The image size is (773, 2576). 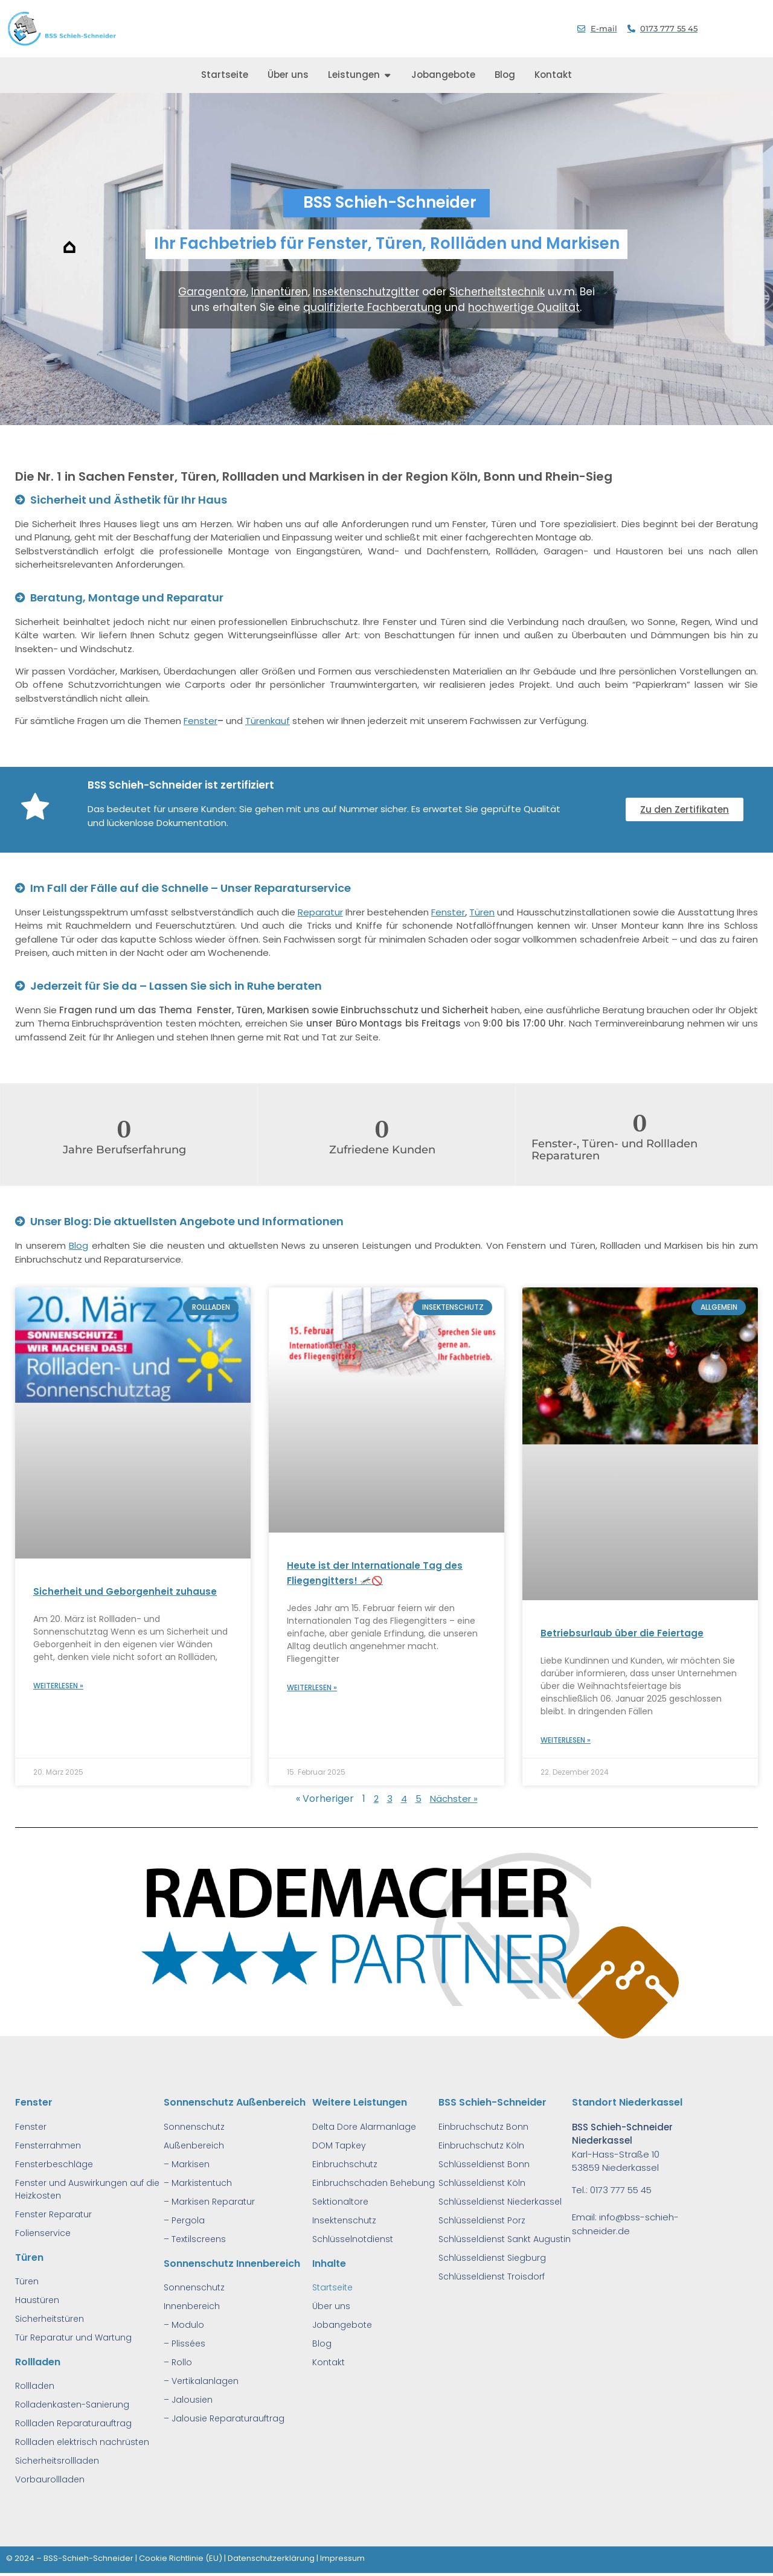 What do you see at coordinates (623, 1982) in the screenshot?
I see `mongoose.ws logo` at bounding box center [623, 1982].